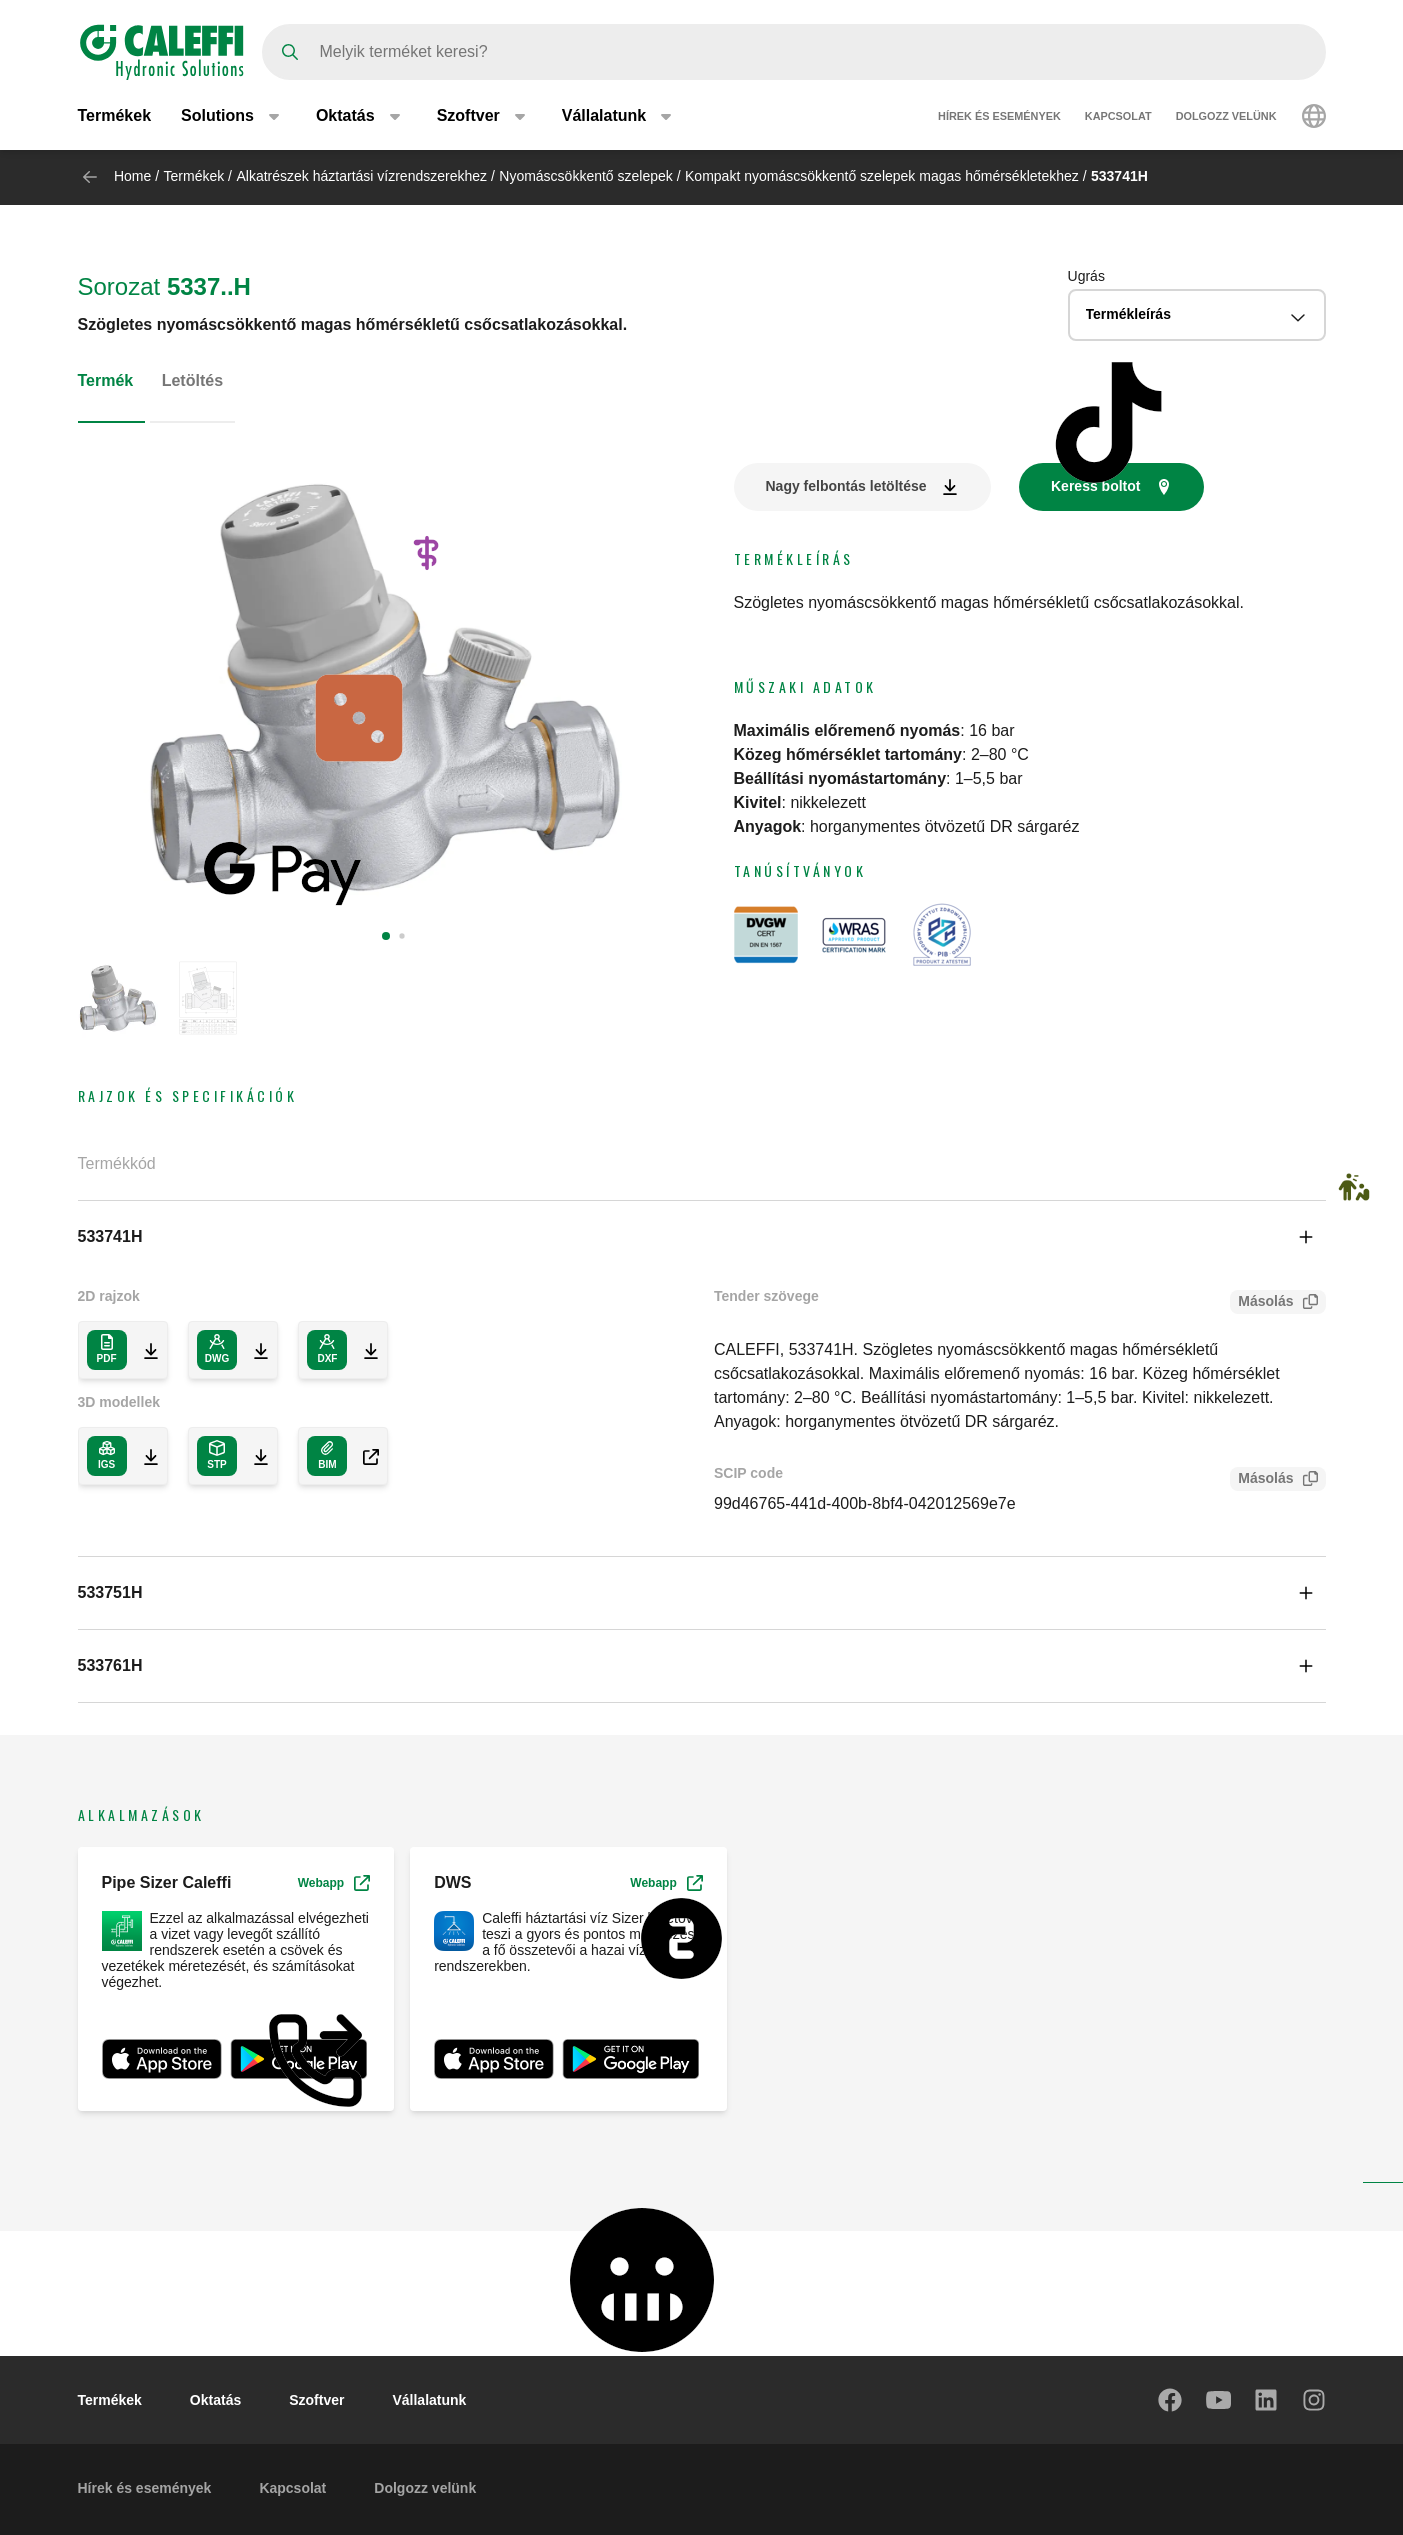  I want to click on open tiktok app, so click(1108, 422).